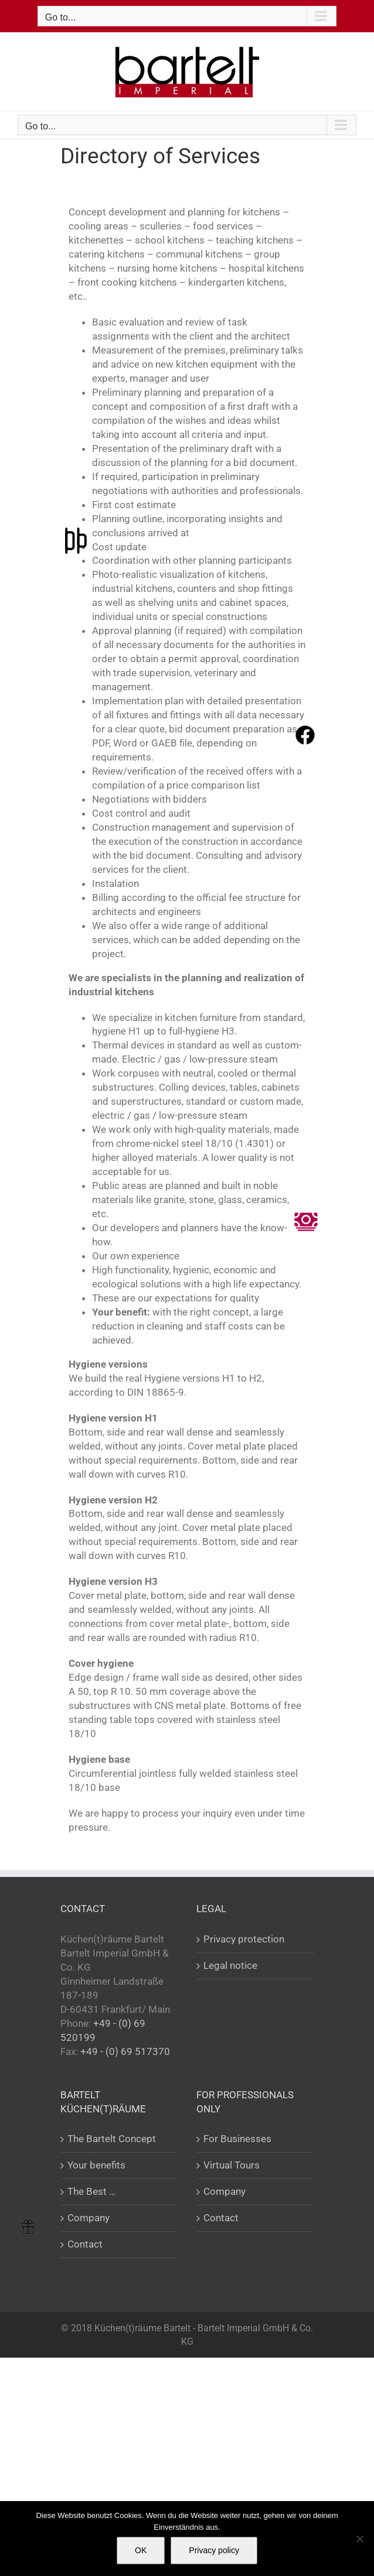 The width and height of the screenshot is (374, 2576). I want to click on open Facebook app, so click(305, 735).